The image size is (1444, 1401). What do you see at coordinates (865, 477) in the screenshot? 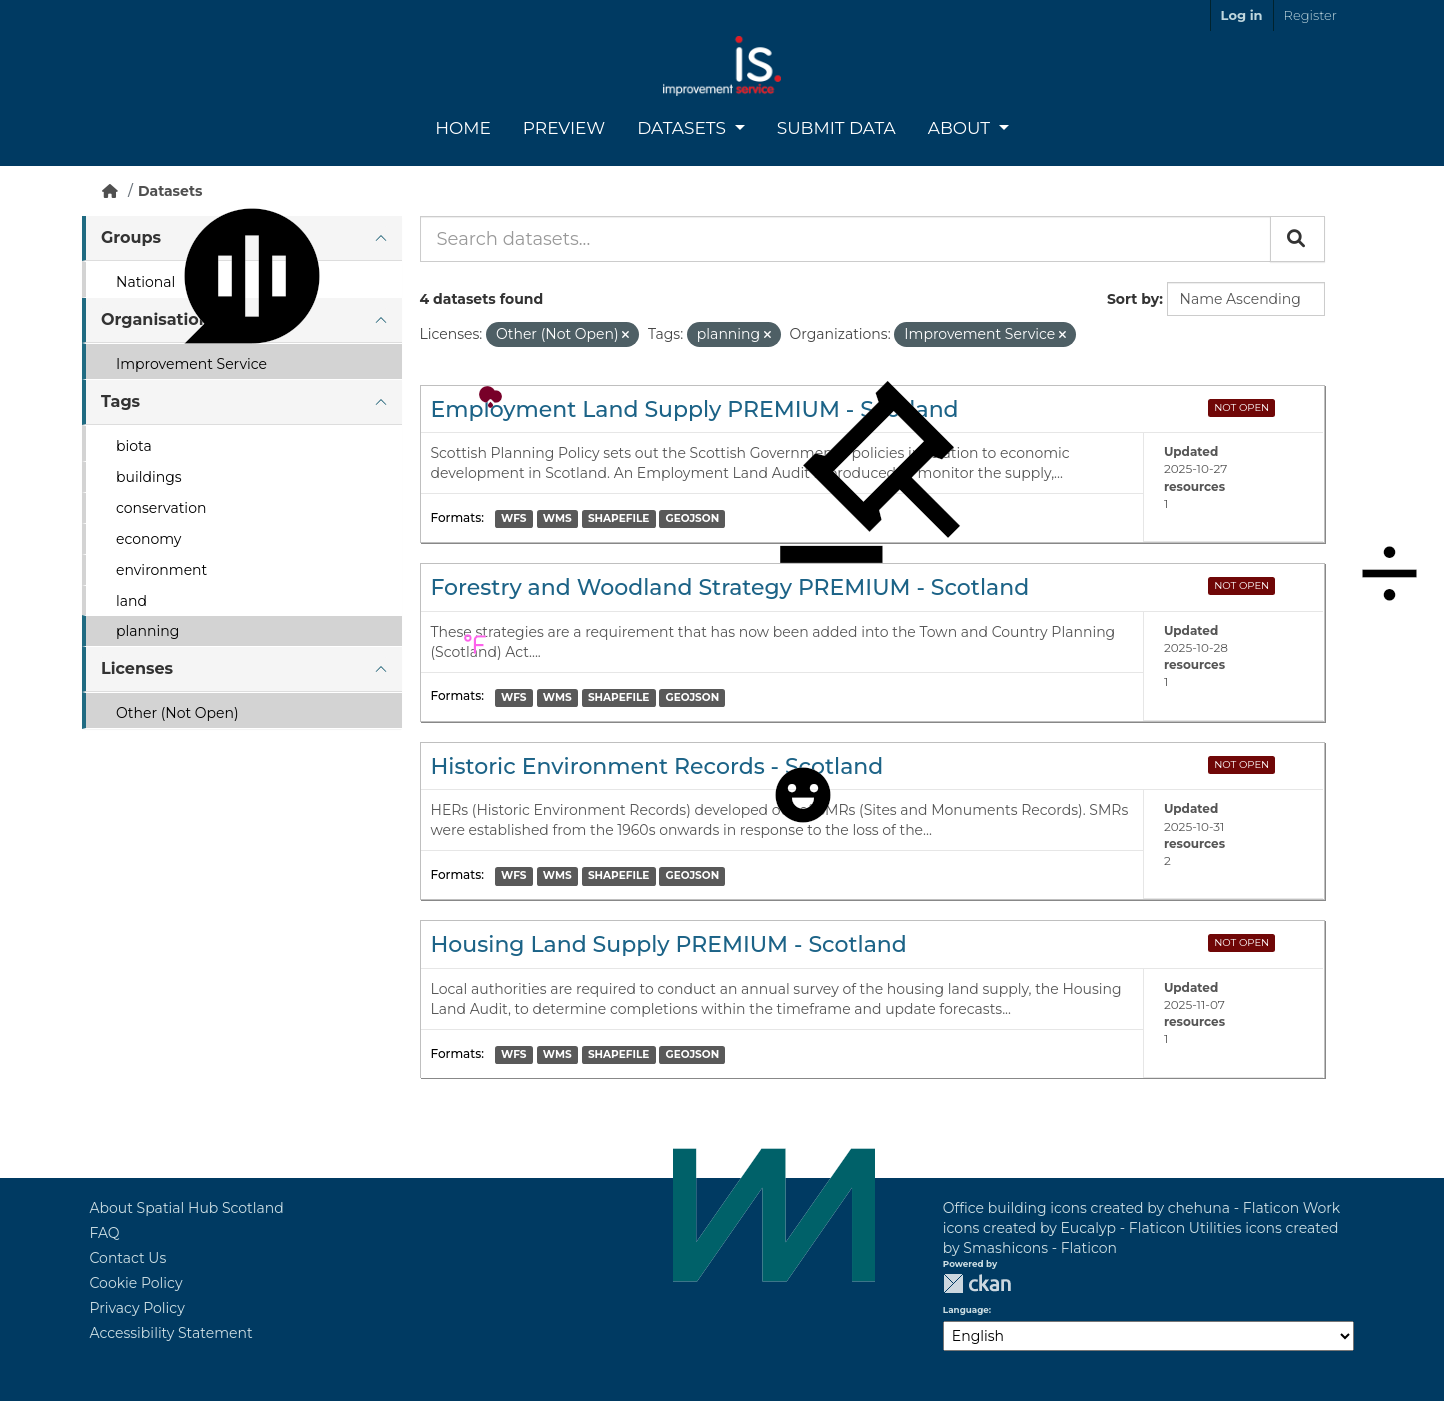
I see `place a bid on an item` at bounding box center [865, 477].